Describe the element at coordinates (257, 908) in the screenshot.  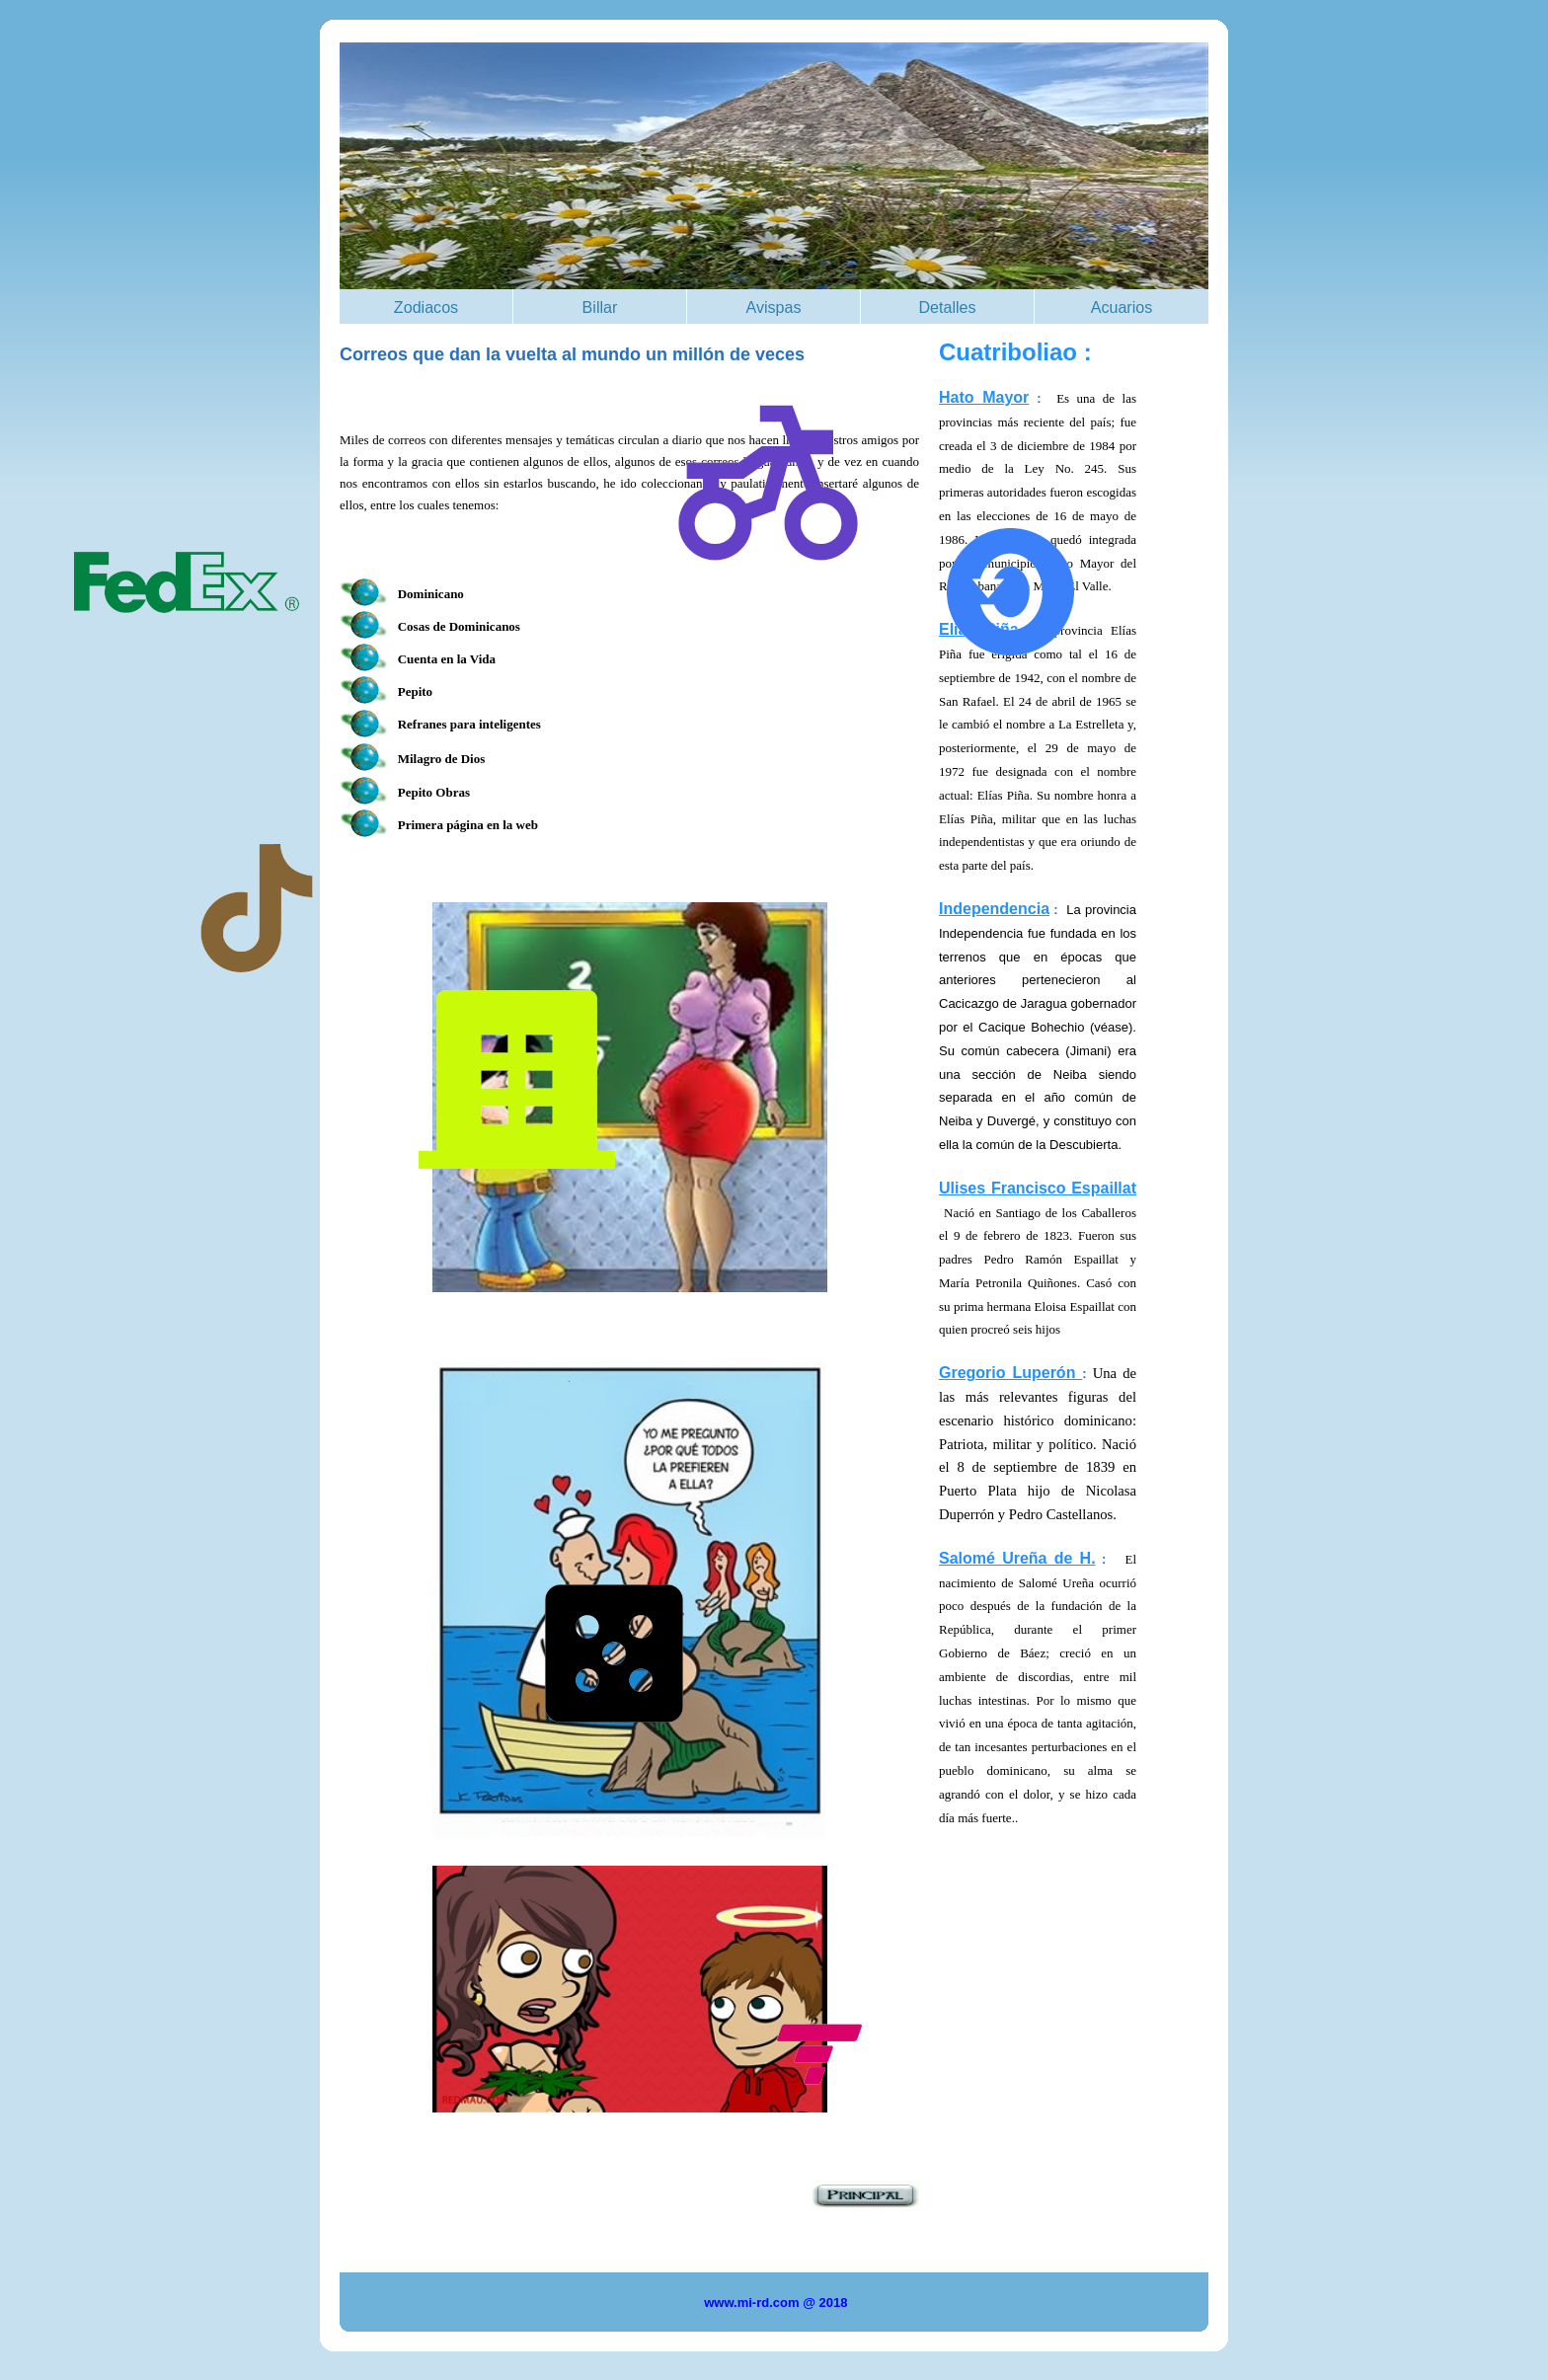
I see `open the TikTok app` at that location.